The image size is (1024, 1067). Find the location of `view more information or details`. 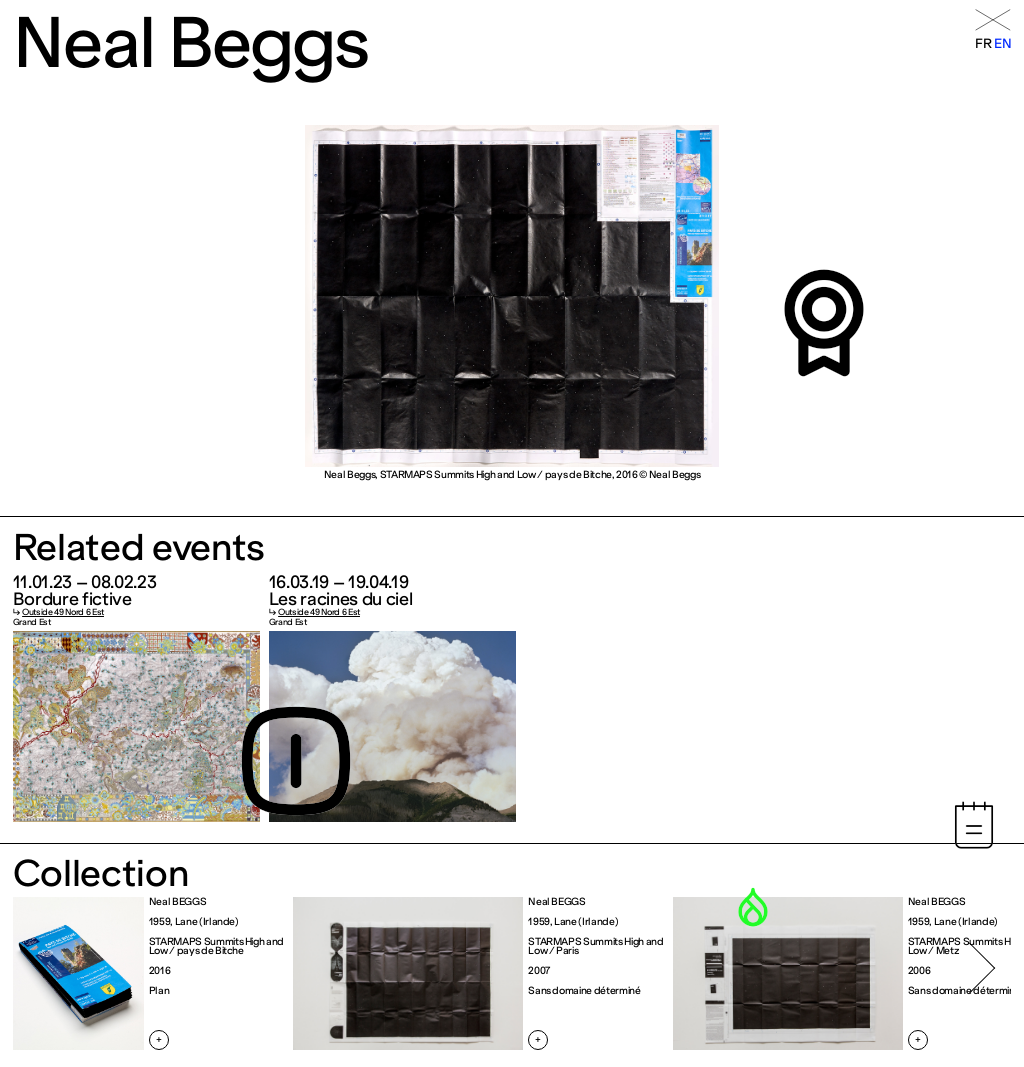

view more information or details is located at coordinates (296, 761).